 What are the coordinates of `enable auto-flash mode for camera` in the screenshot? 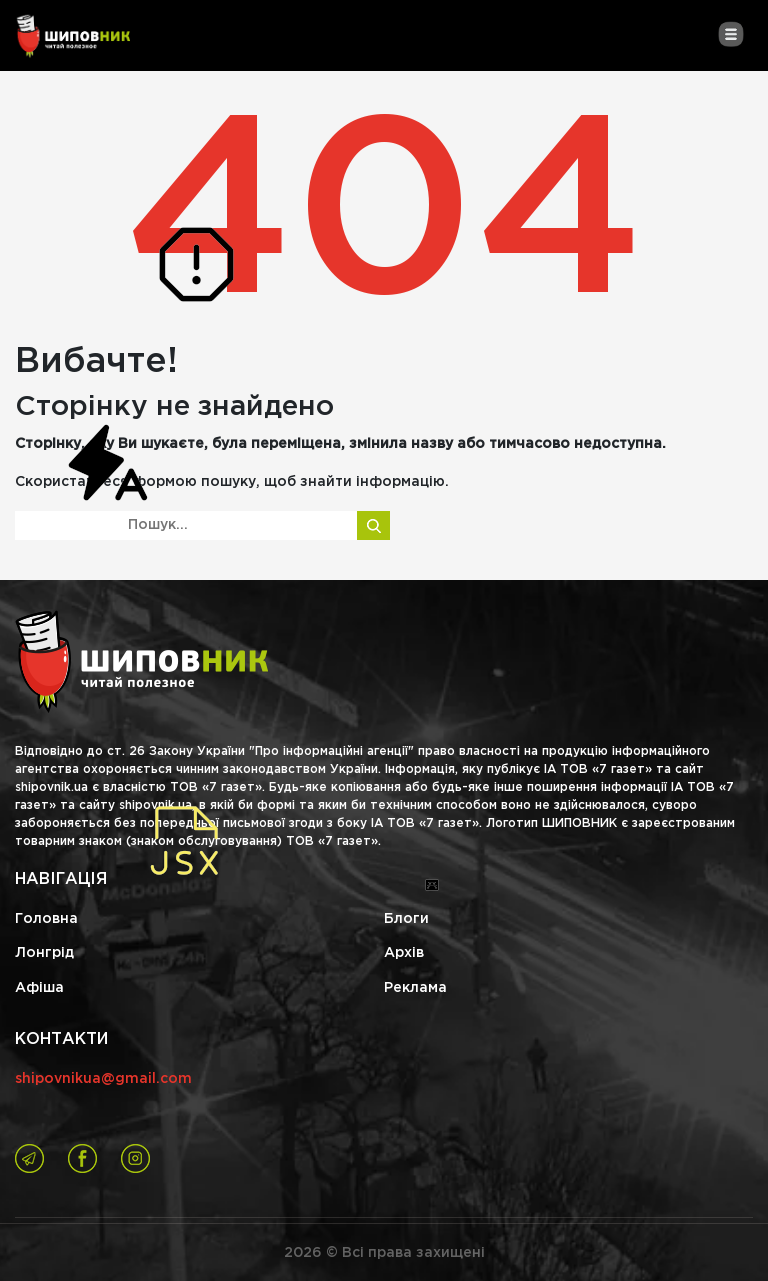 It's located at (106, 465).